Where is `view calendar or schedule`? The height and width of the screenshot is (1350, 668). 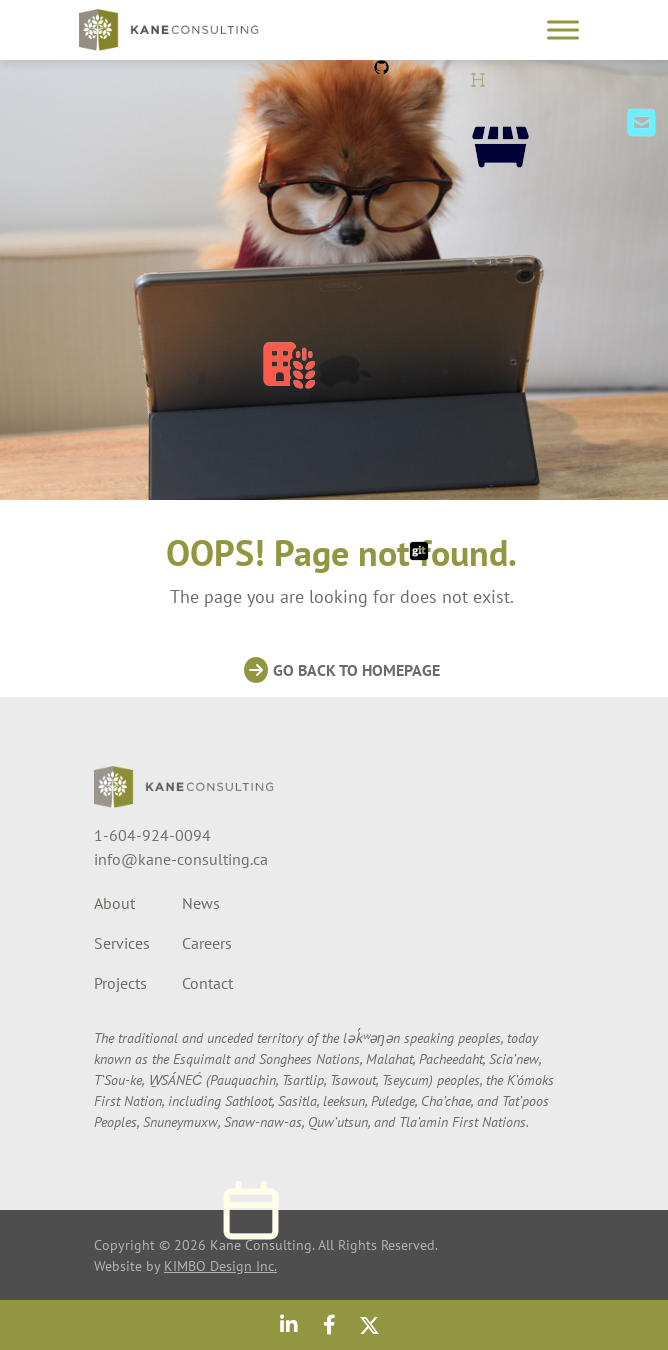 view calendar or schedule is located at coordinates (251, 1212).